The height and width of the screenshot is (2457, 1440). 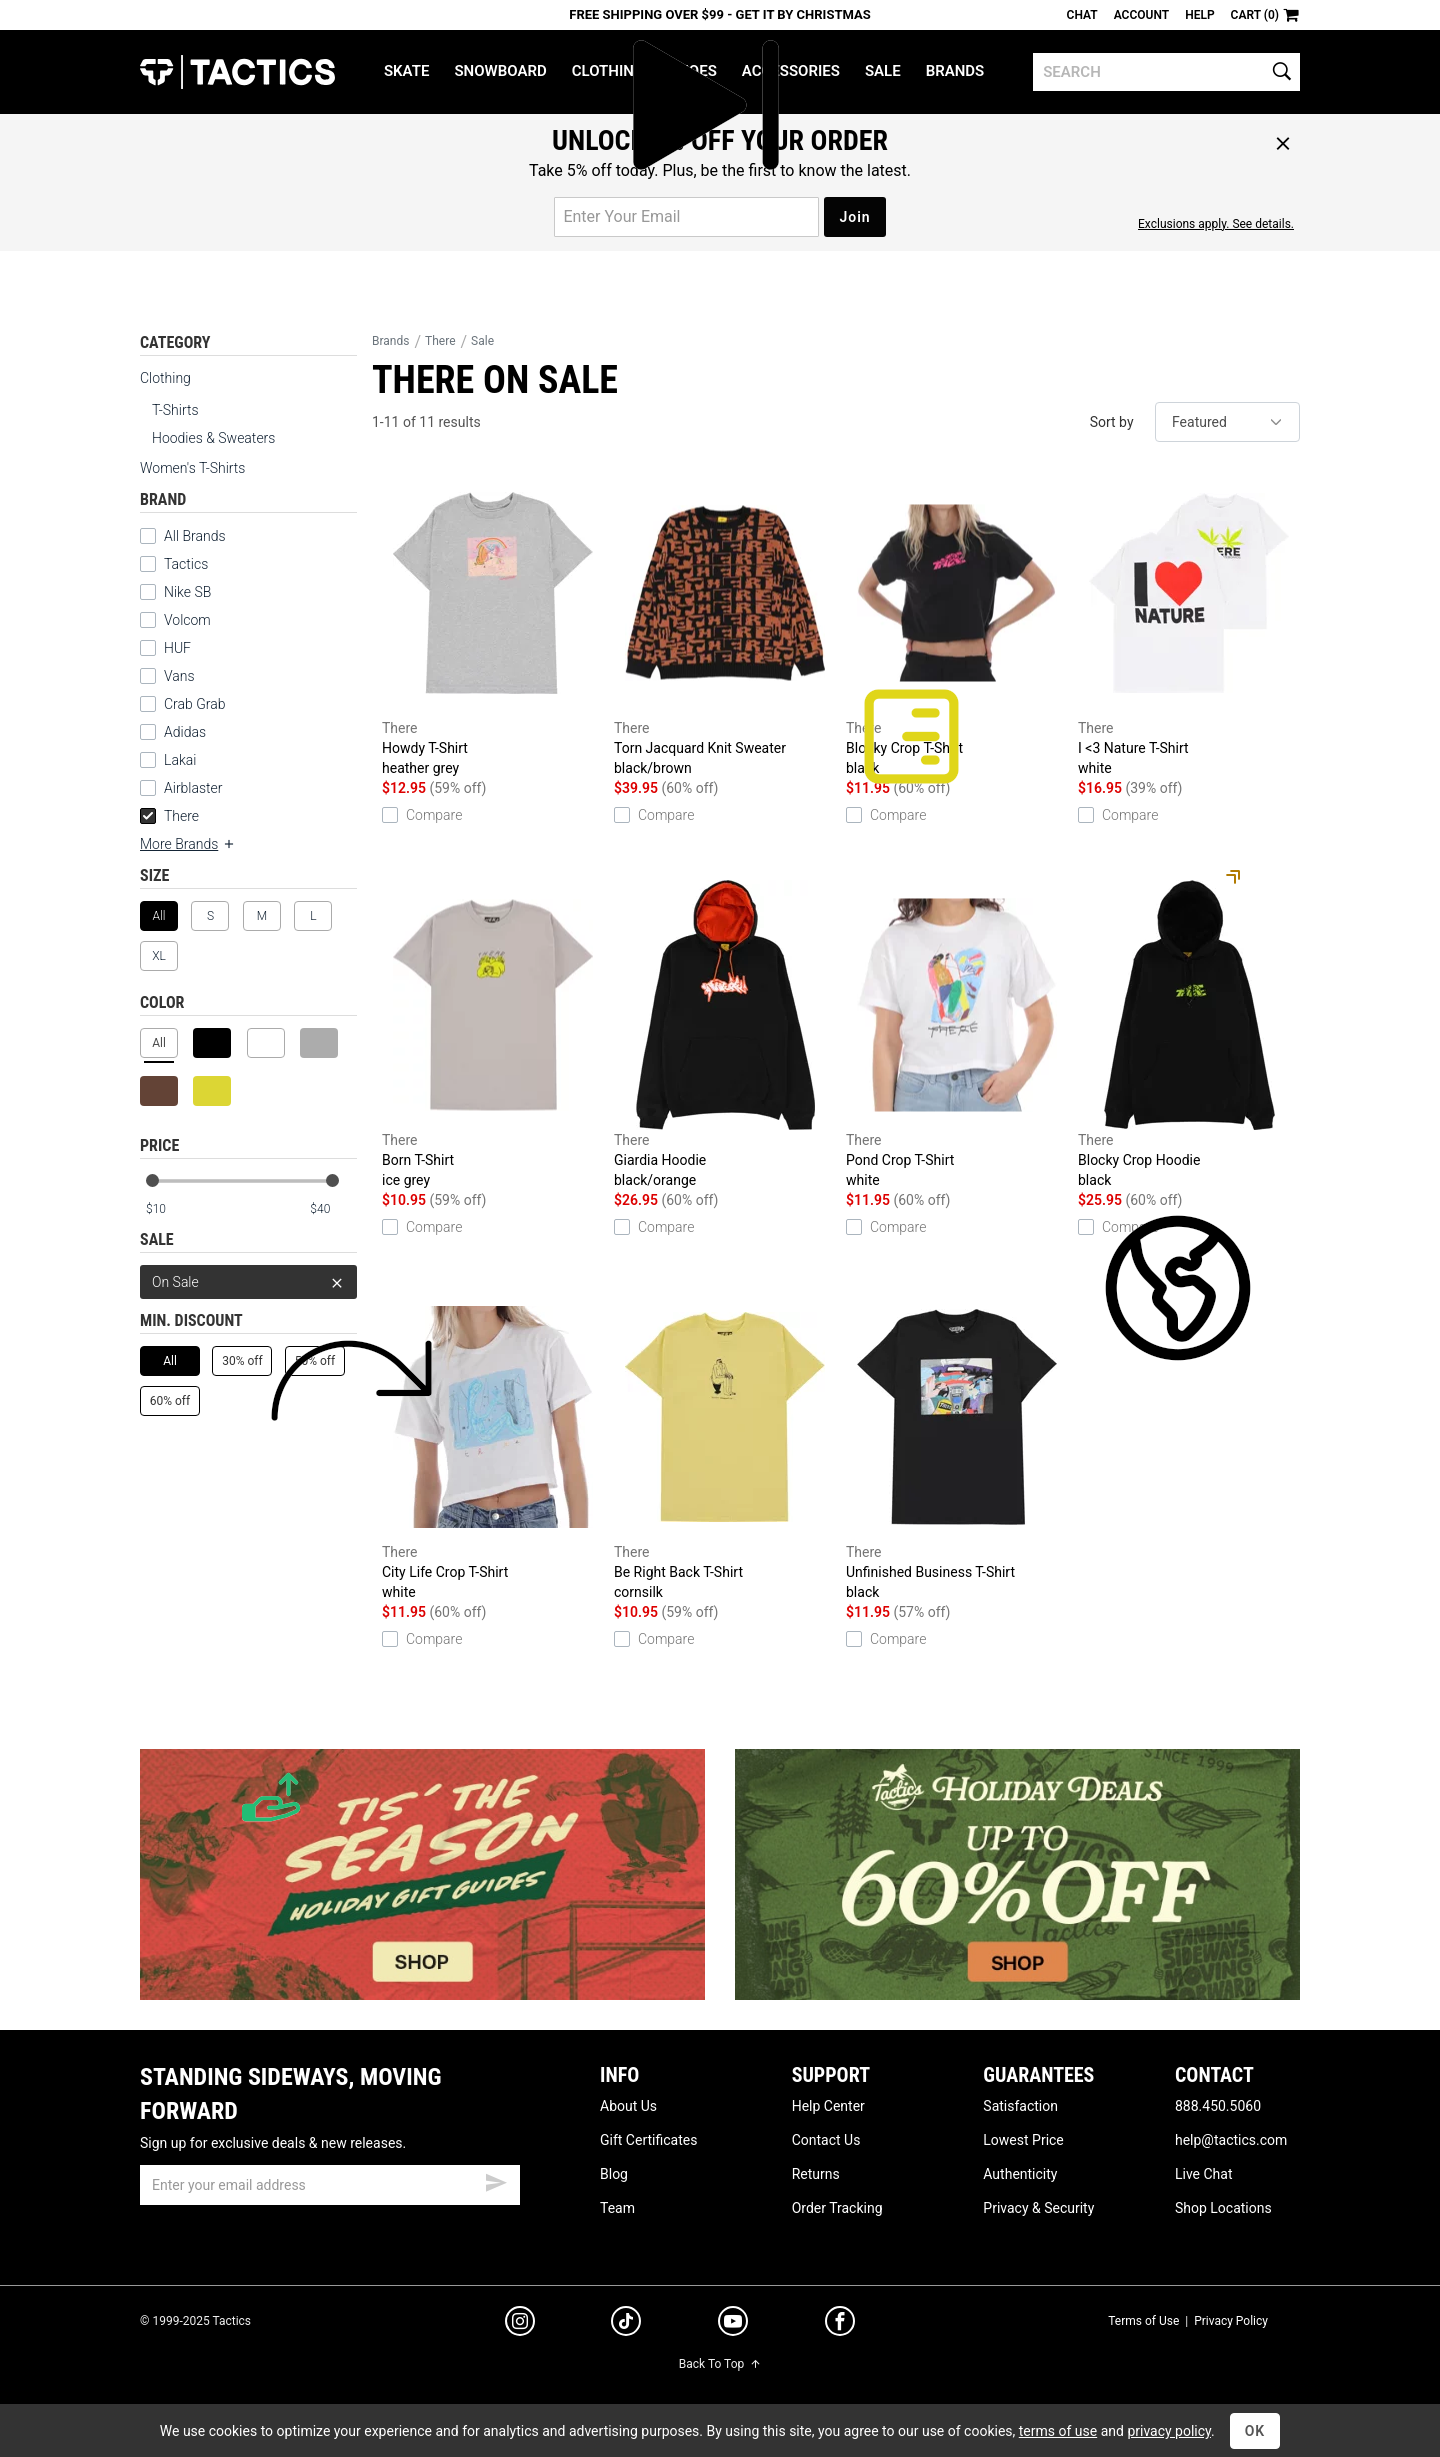 I want to click on skip to the next track, so click(x=706, y=105).